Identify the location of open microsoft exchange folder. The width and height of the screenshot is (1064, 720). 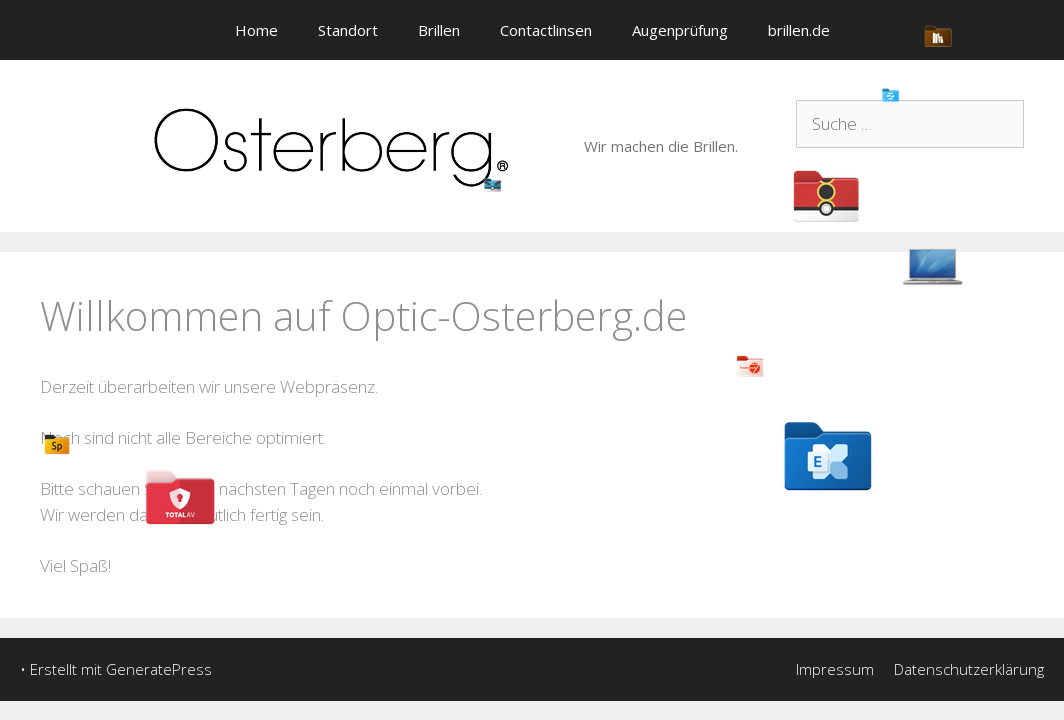
(827, 458).